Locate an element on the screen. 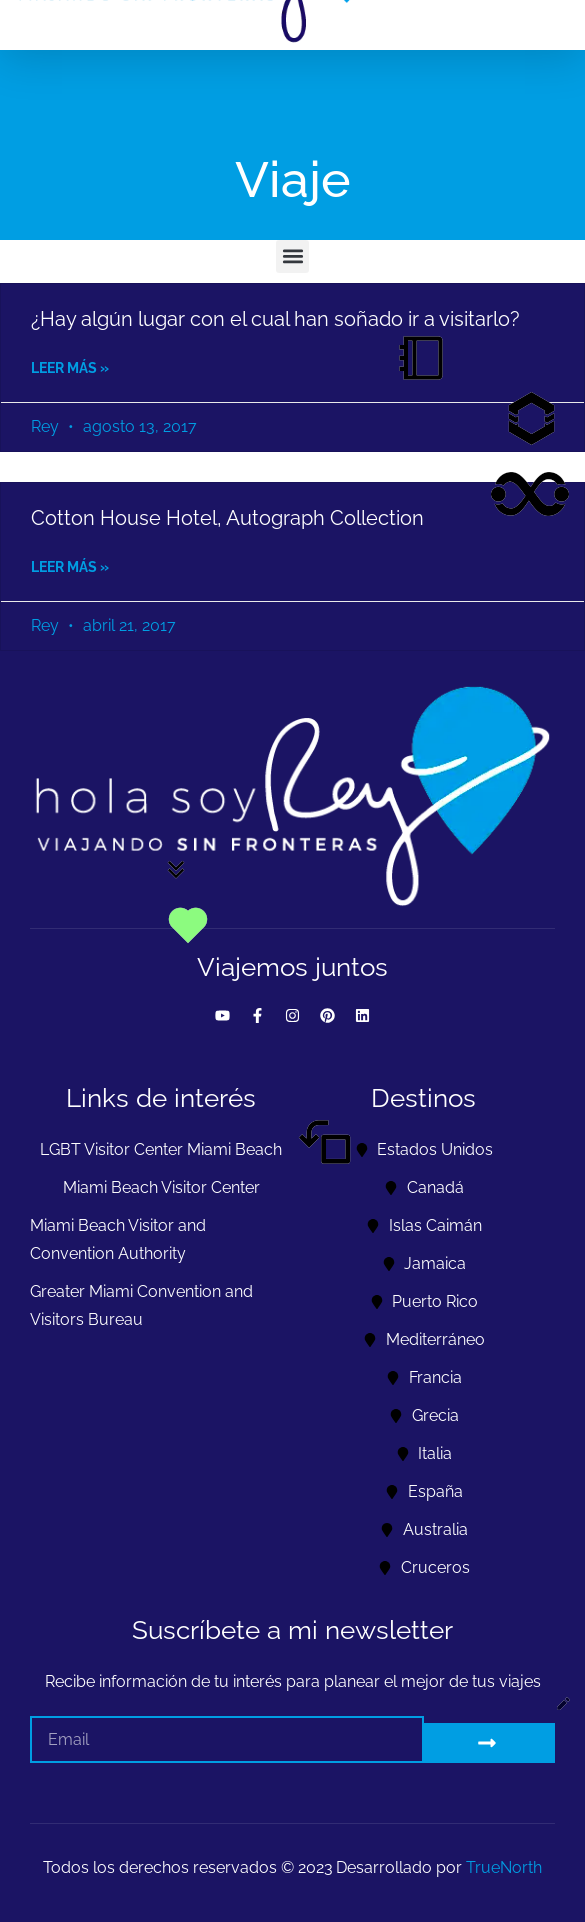 The width and height of the screenshot is (585, 1922). immer library logo is located at coordinates (530, 494).